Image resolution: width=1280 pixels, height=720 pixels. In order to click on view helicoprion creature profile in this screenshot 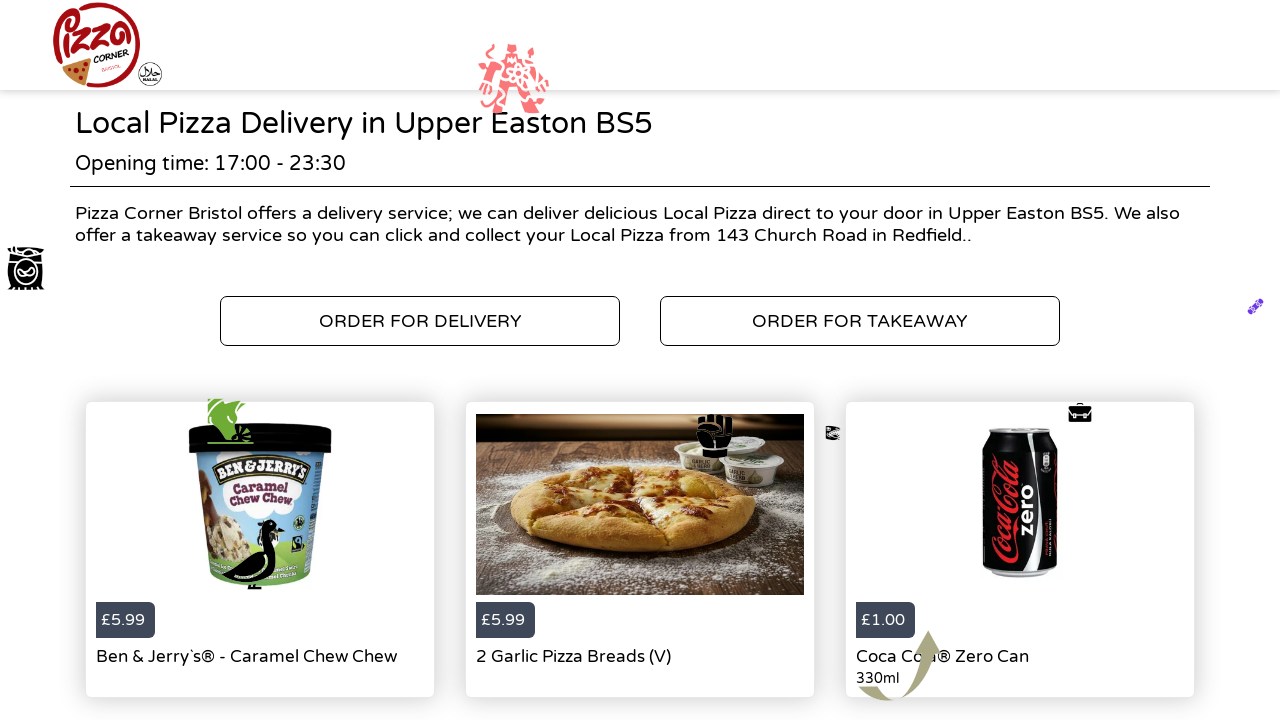, I will do `click(833, 433)`.